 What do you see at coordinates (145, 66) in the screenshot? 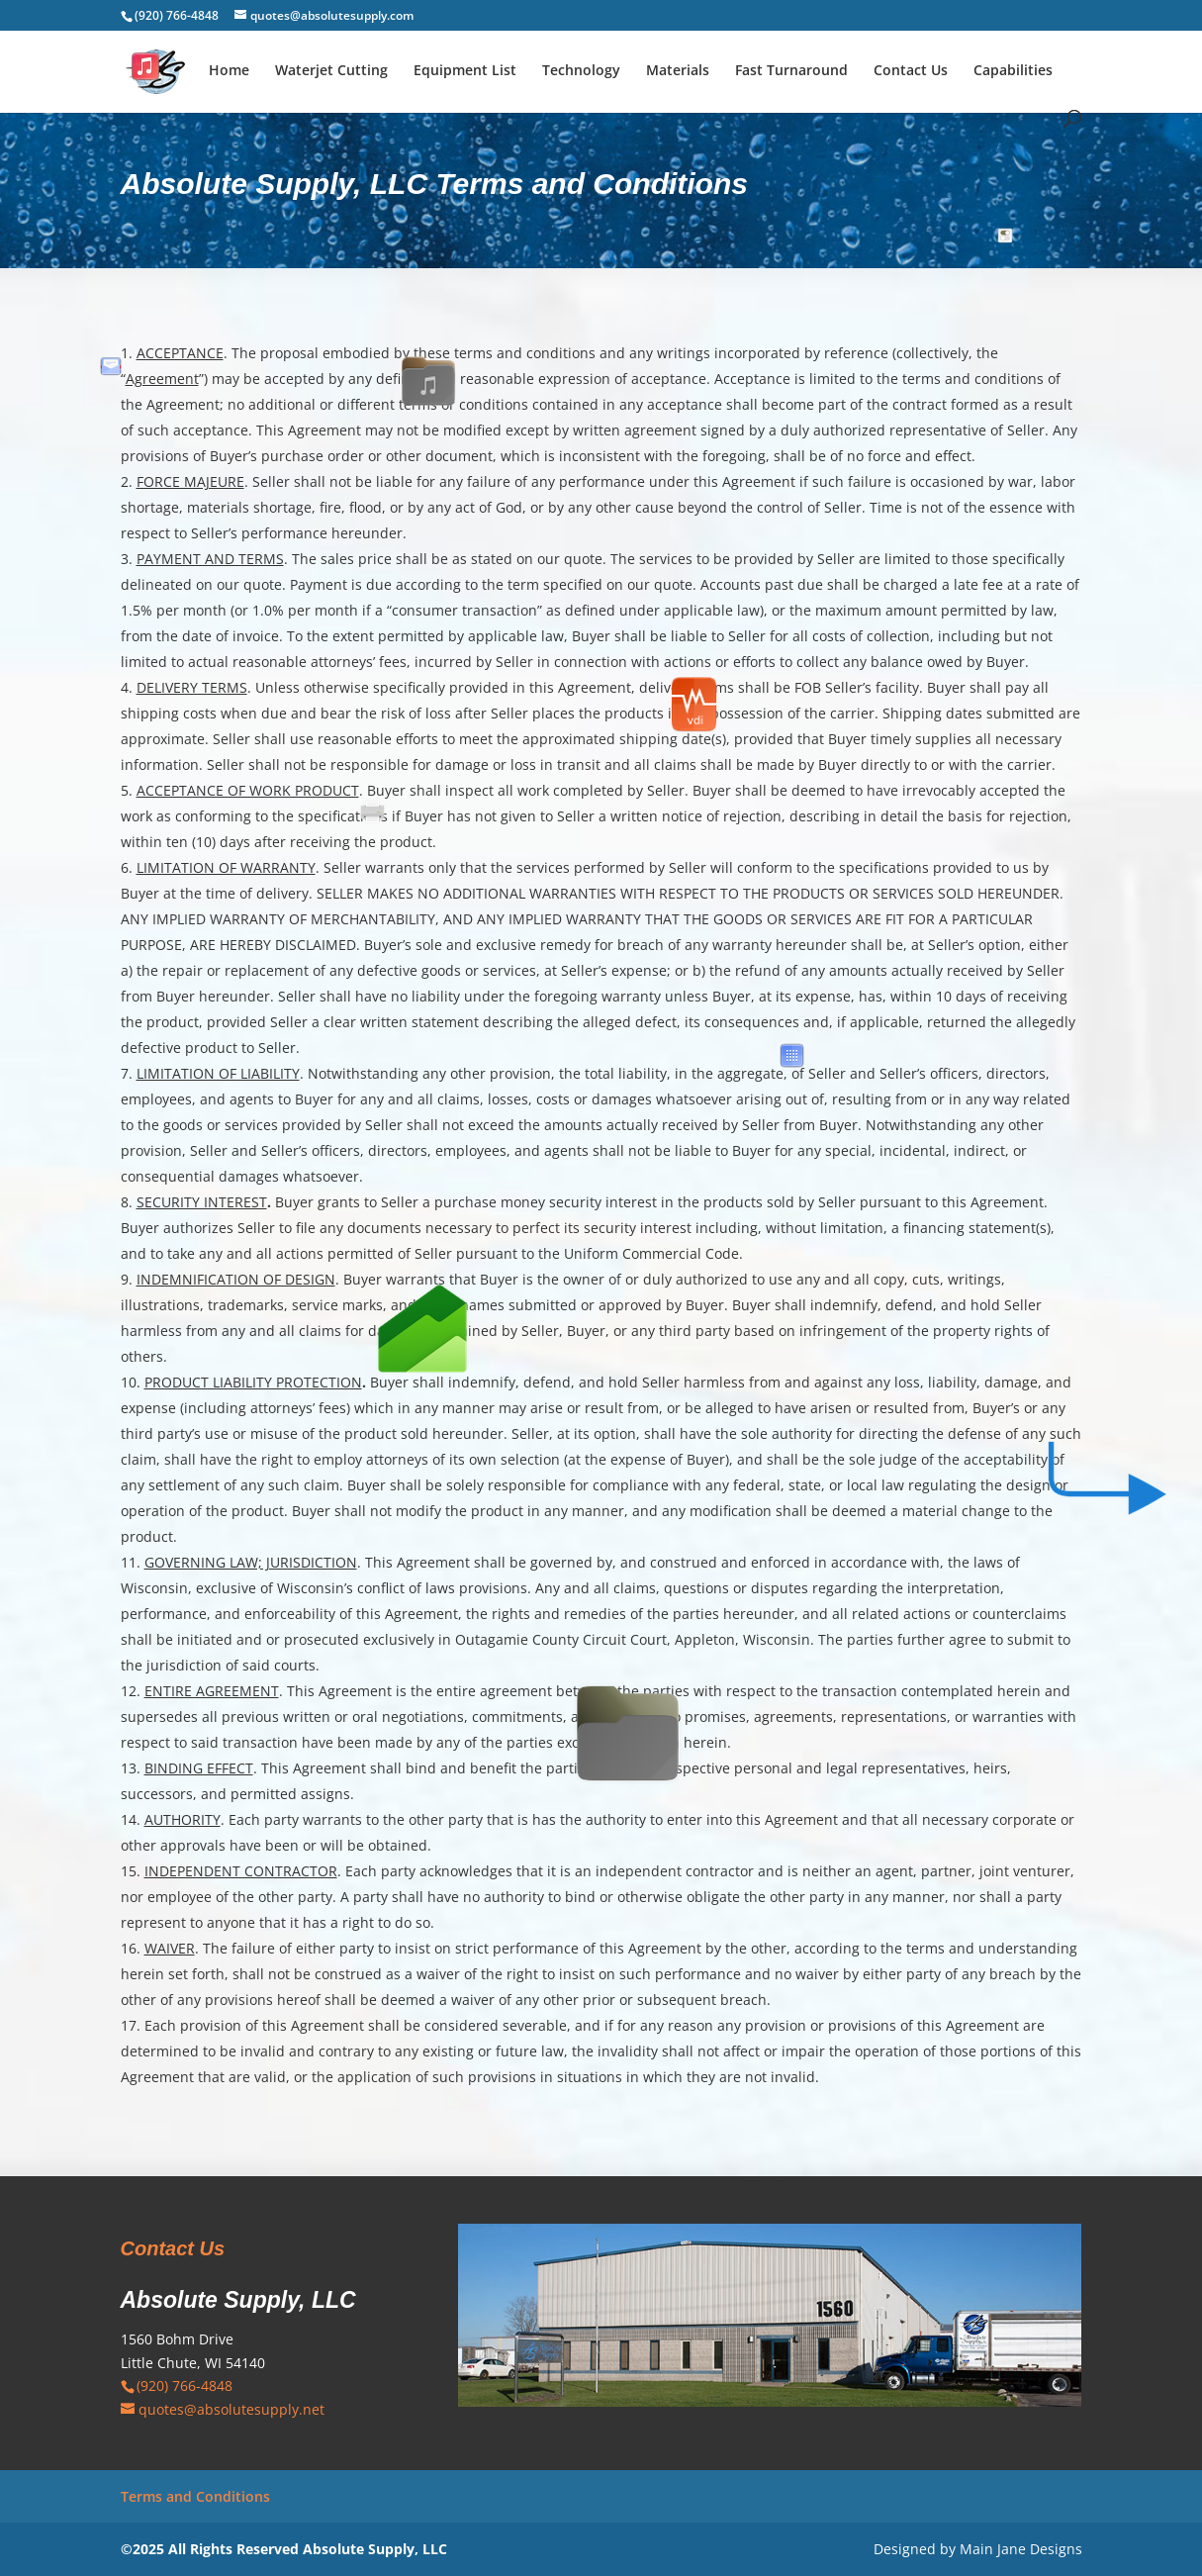
I see `open the gnome music app` at bounding box center [145, 66].